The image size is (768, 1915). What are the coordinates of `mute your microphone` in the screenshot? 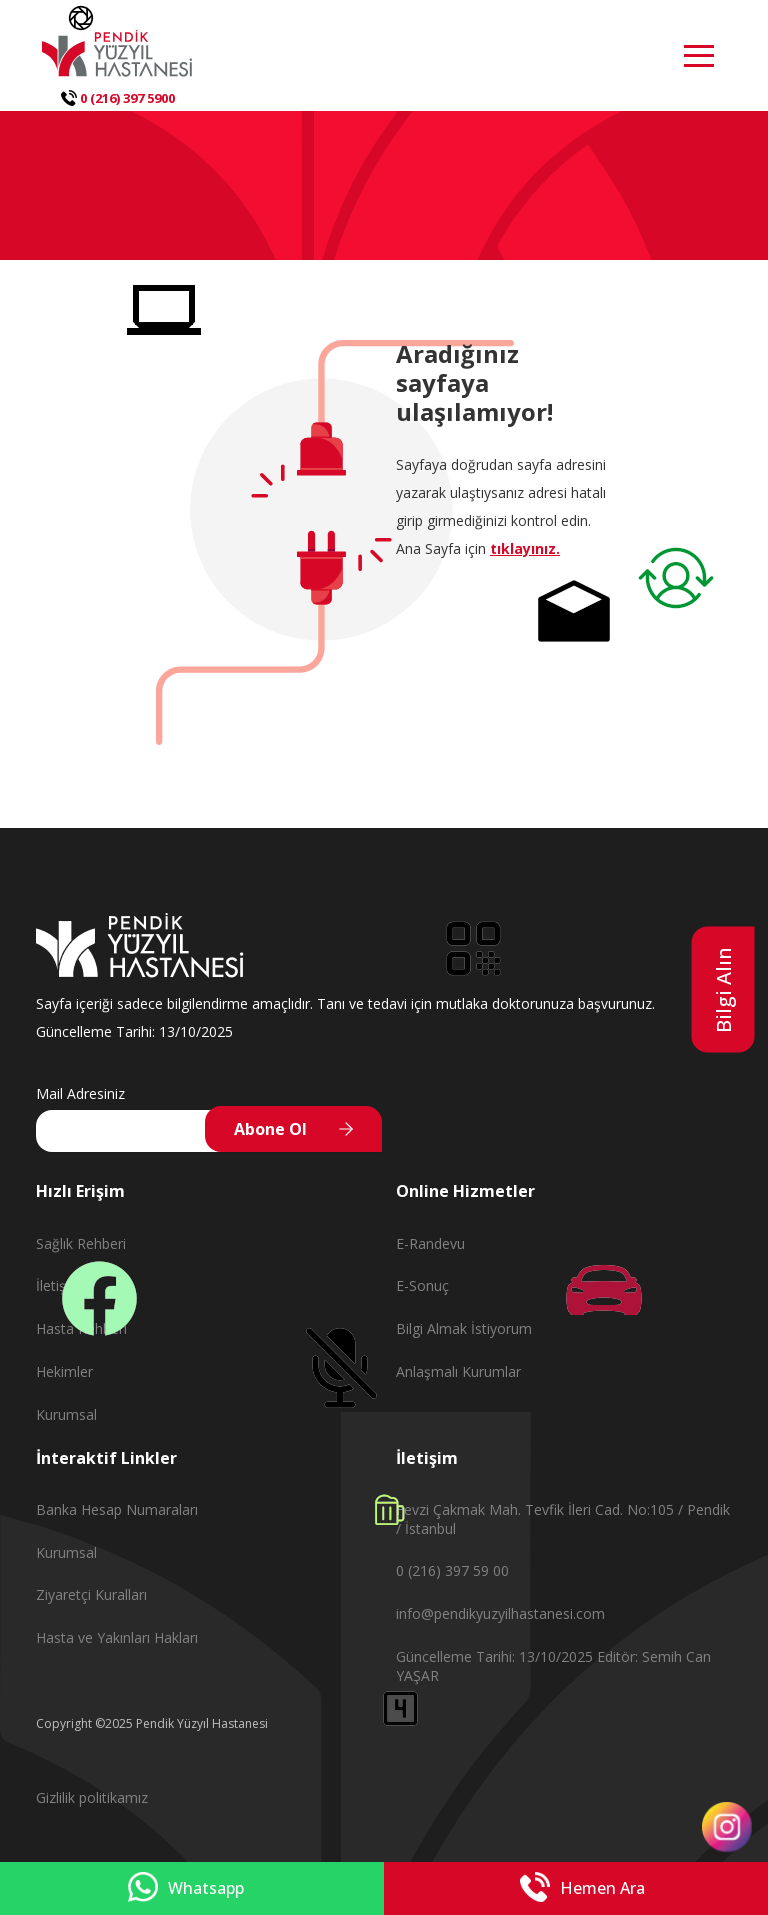 It's located at (340, 1368).